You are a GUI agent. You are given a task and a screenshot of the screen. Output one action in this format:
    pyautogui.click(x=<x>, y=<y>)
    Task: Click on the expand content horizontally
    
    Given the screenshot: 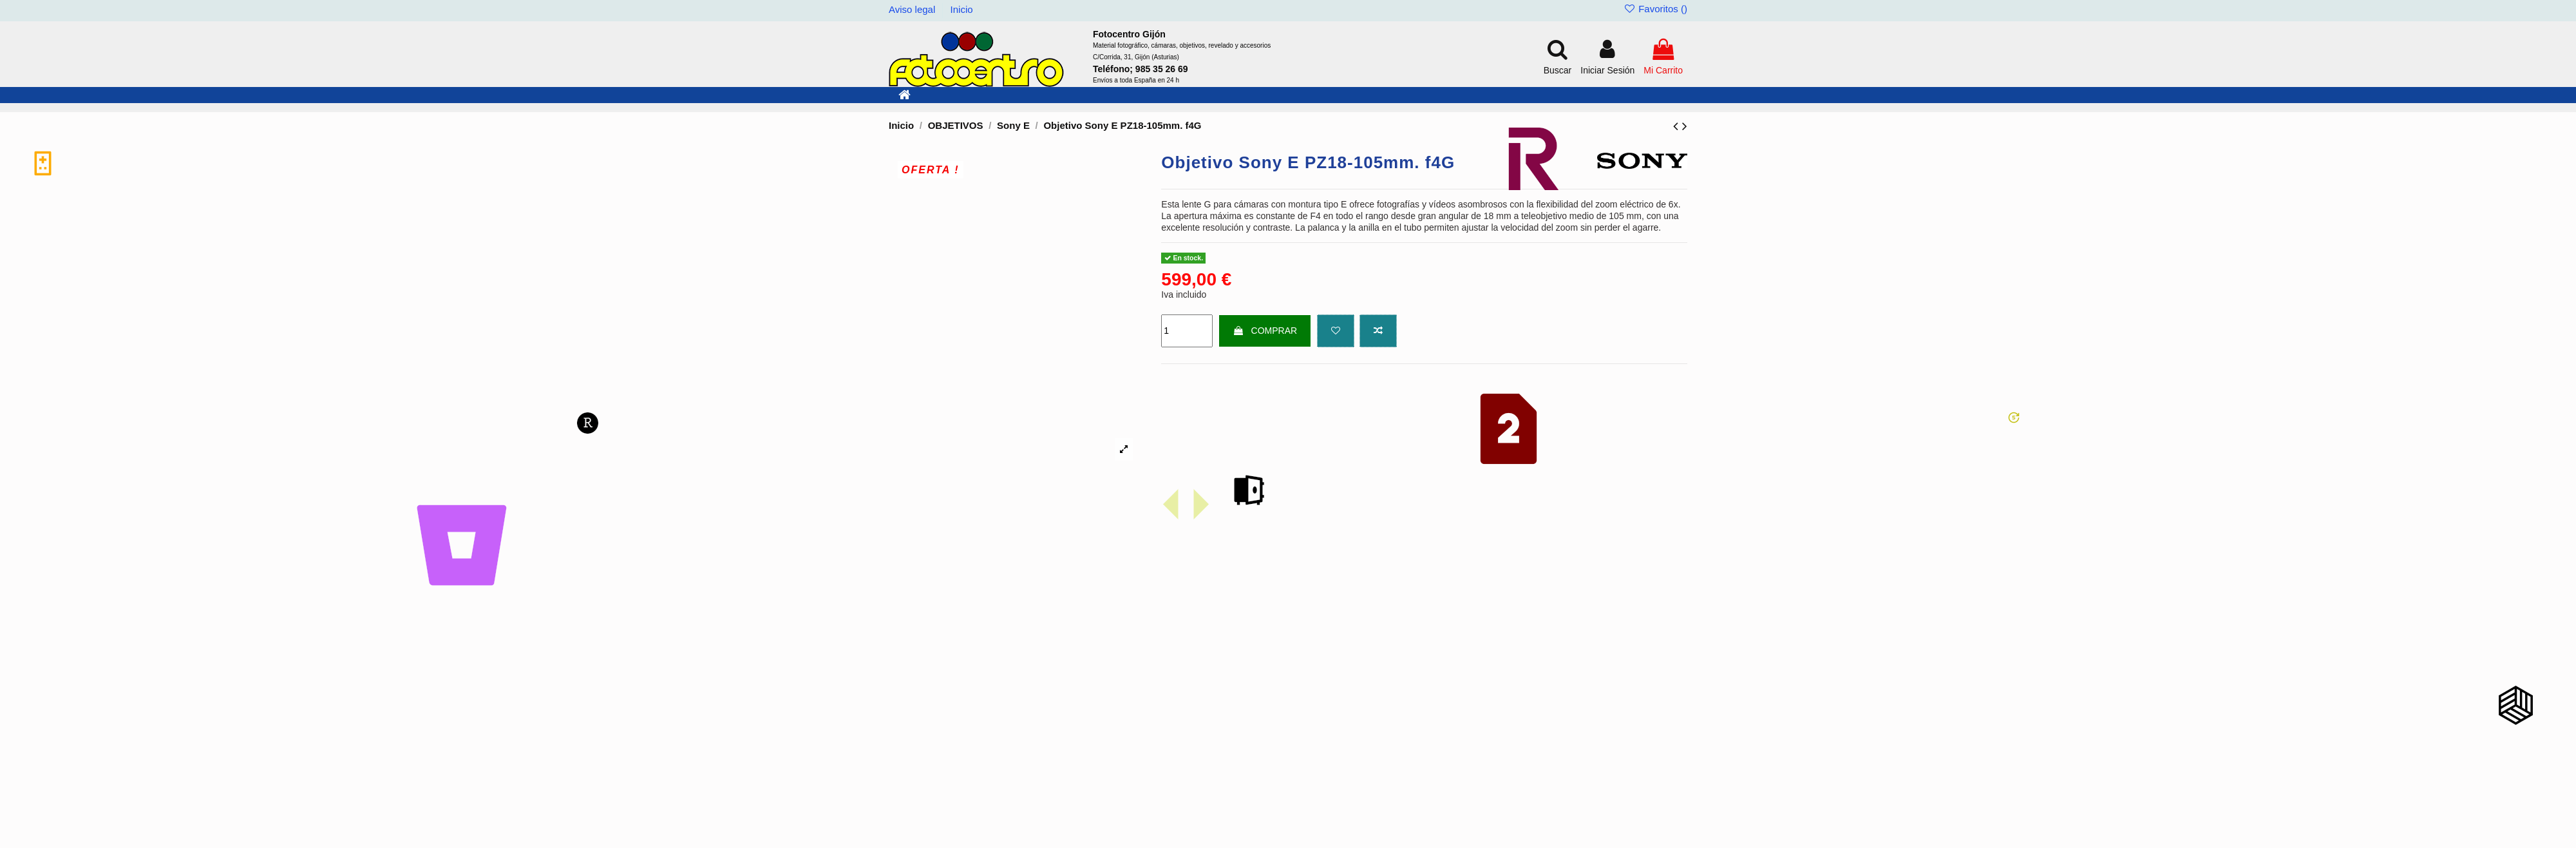 What is the action you would take?
    pyautogui.click(x=1186, y=504)
    